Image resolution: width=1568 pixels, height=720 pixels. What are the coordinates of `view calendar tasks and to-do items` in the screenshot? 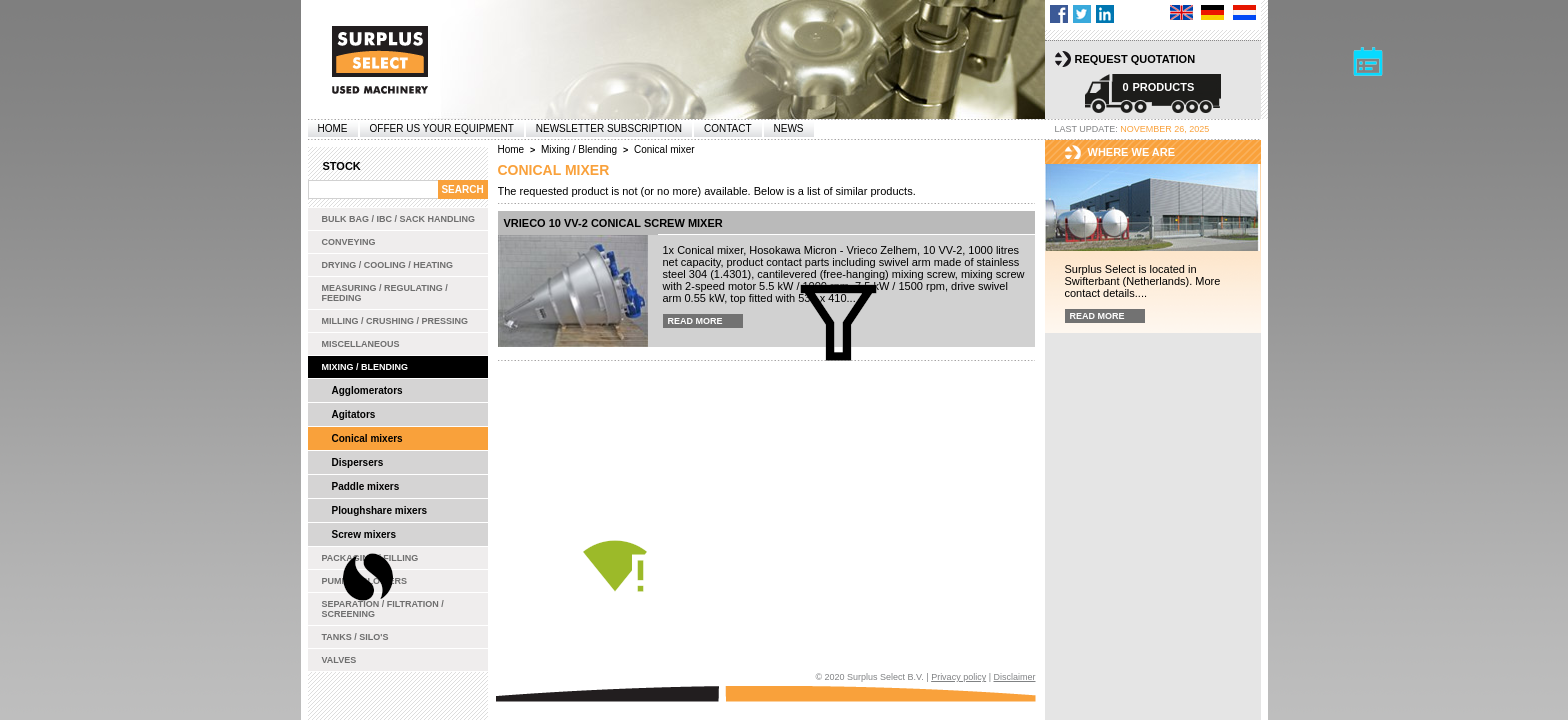 It's located at (1368, 63).